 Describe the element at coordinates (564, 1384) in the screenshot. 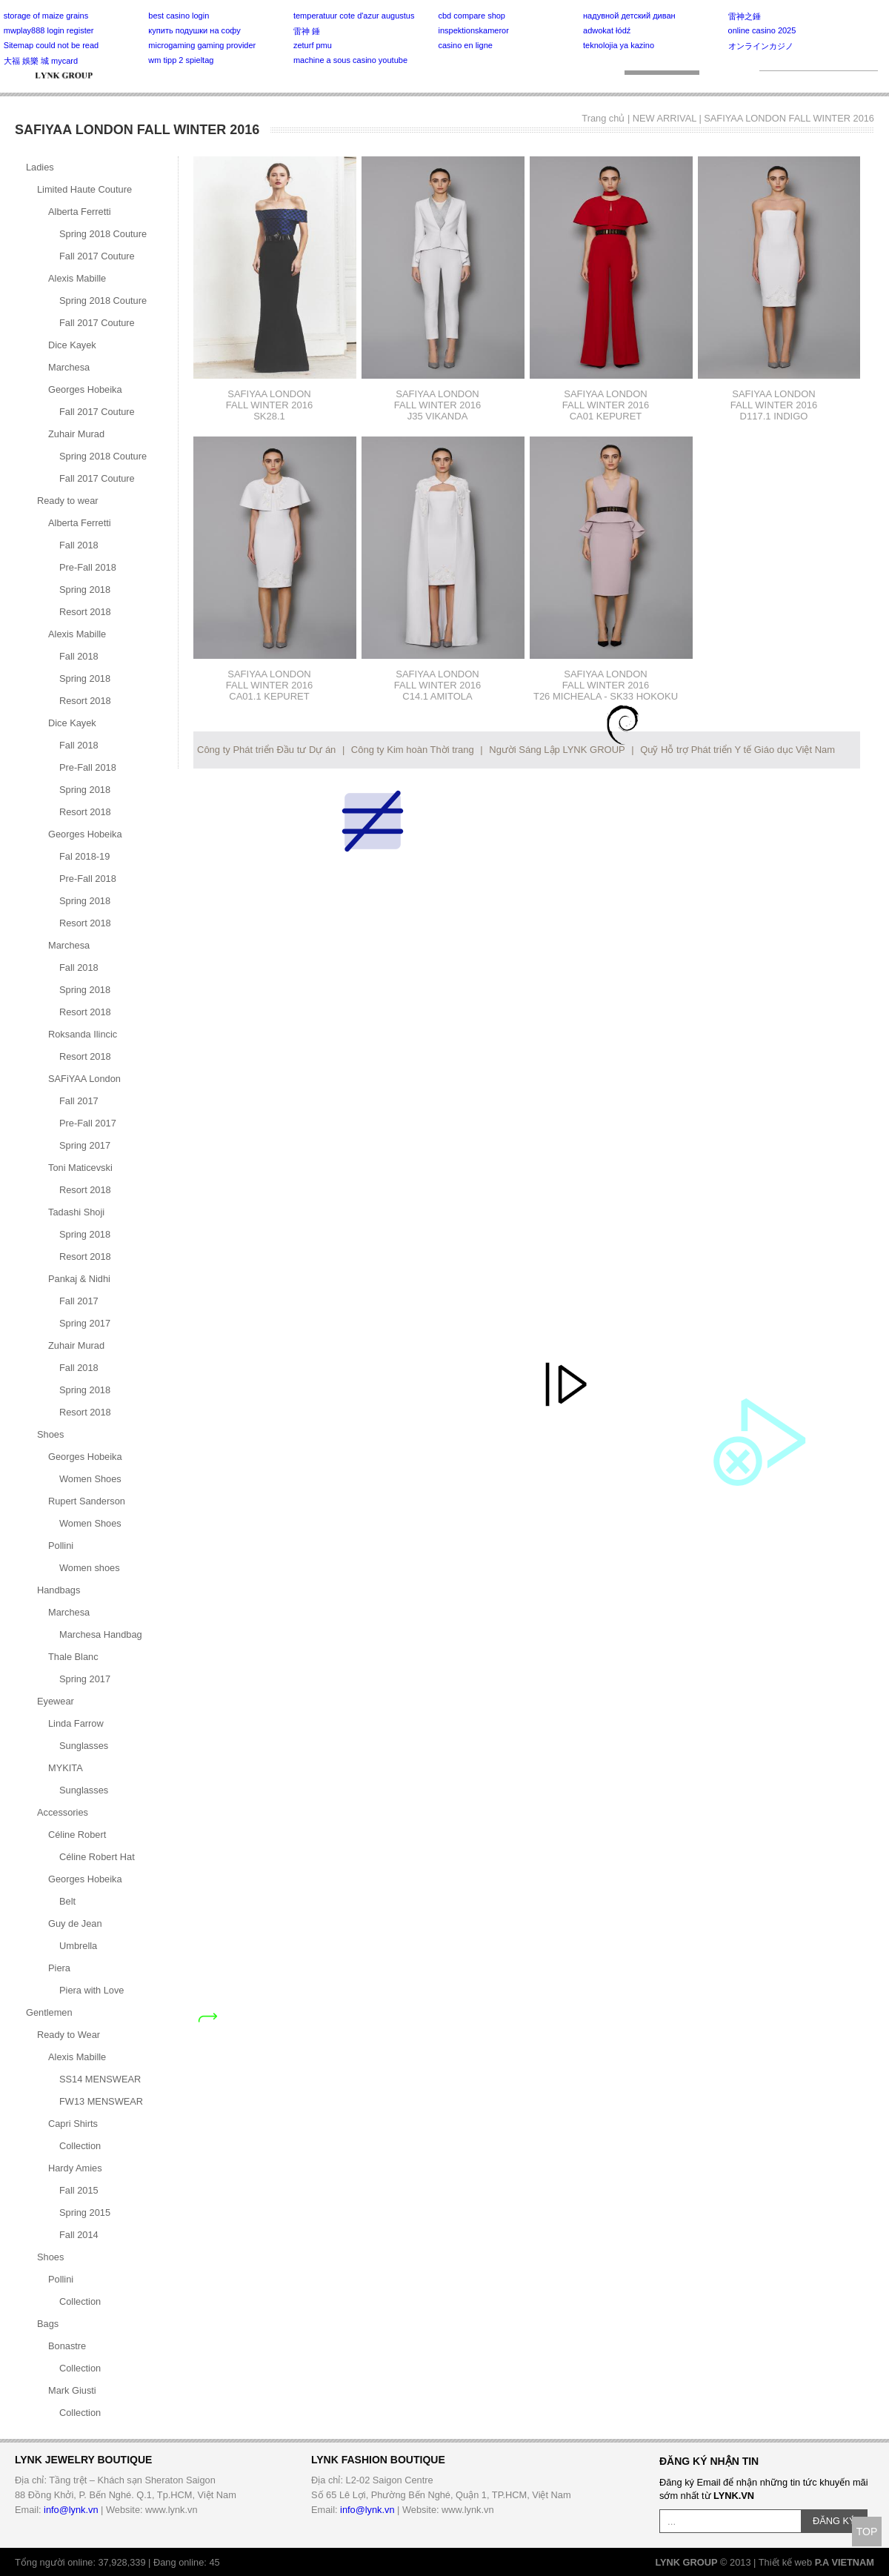

I see `continue debugging past current breakpoint` at that location.